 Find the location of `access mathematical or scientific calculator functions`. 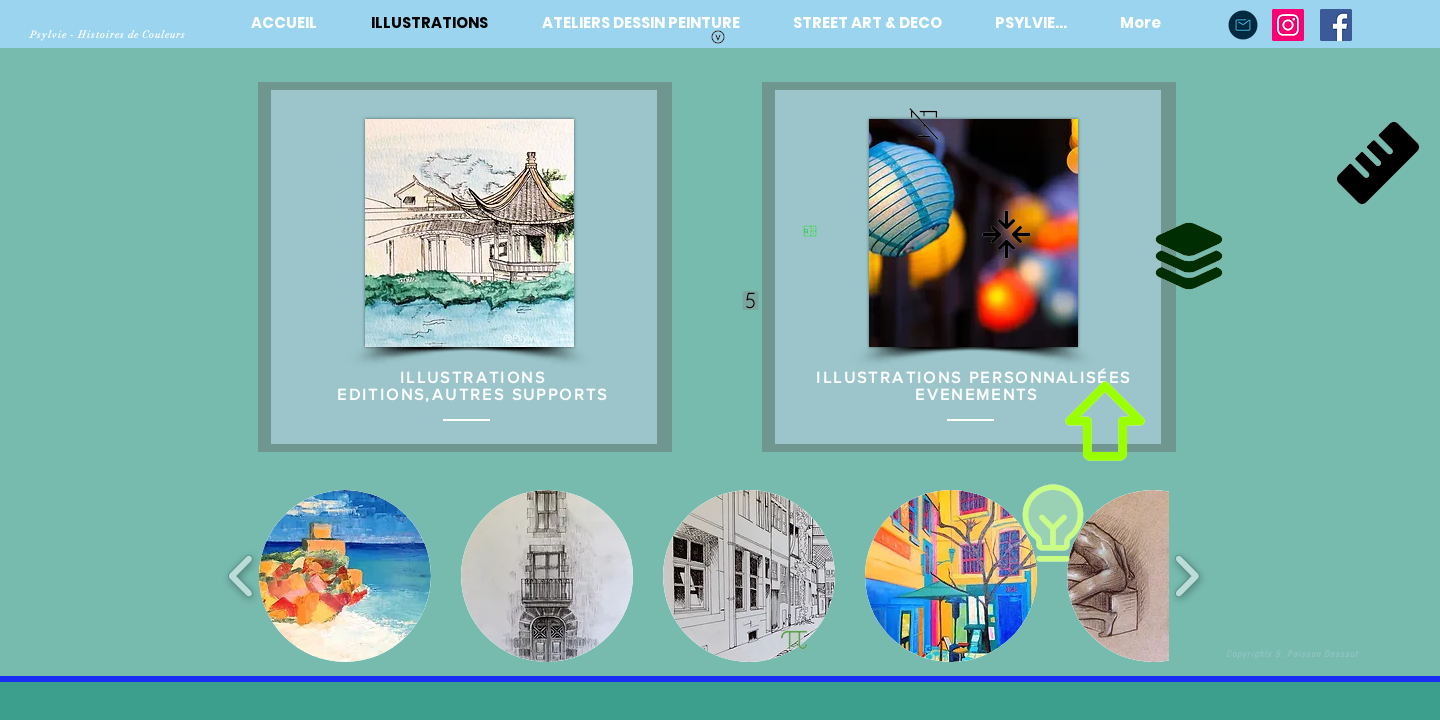

access mathematical or scientific calculator functions is located at coordinates (794, 639).